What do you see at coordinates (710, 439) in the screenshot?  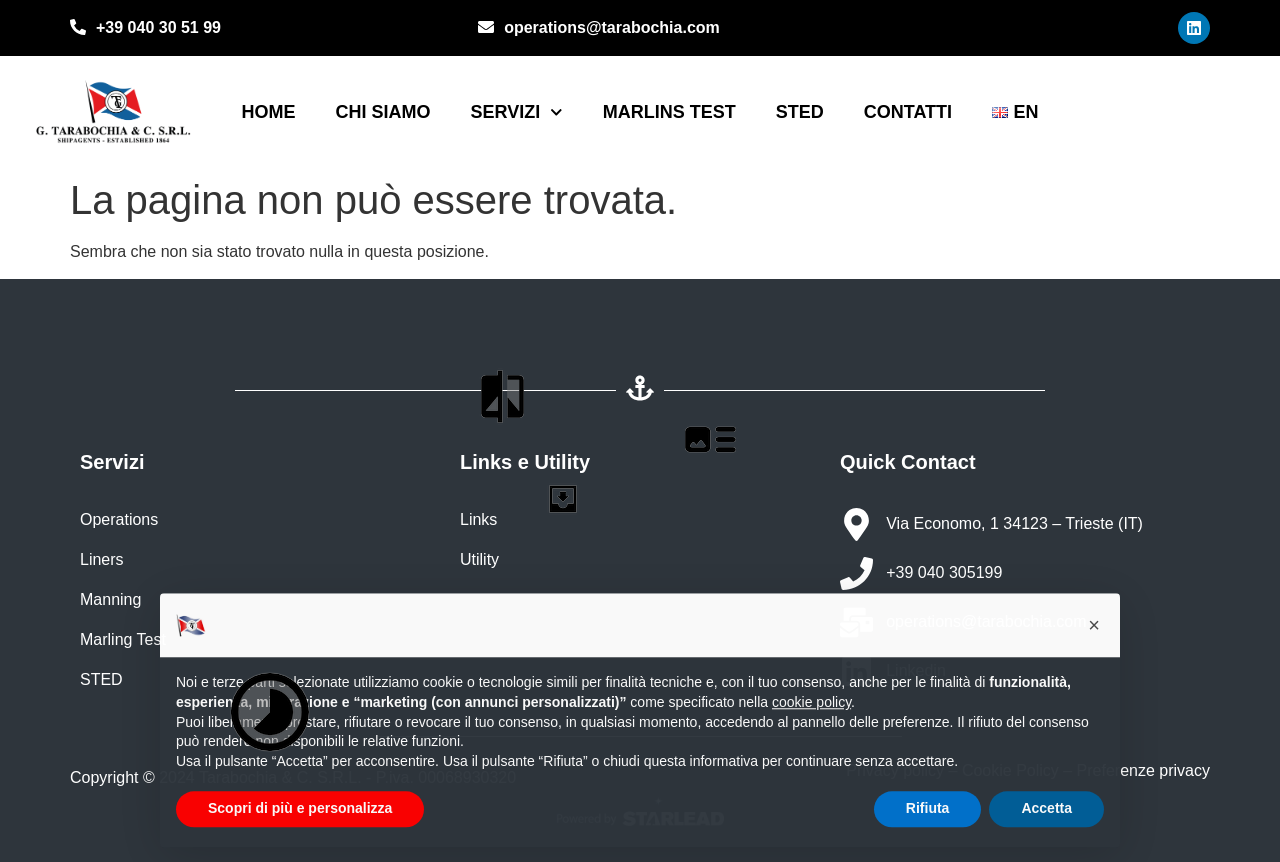 I see `view media with text description` at bounding box center [710, 439].